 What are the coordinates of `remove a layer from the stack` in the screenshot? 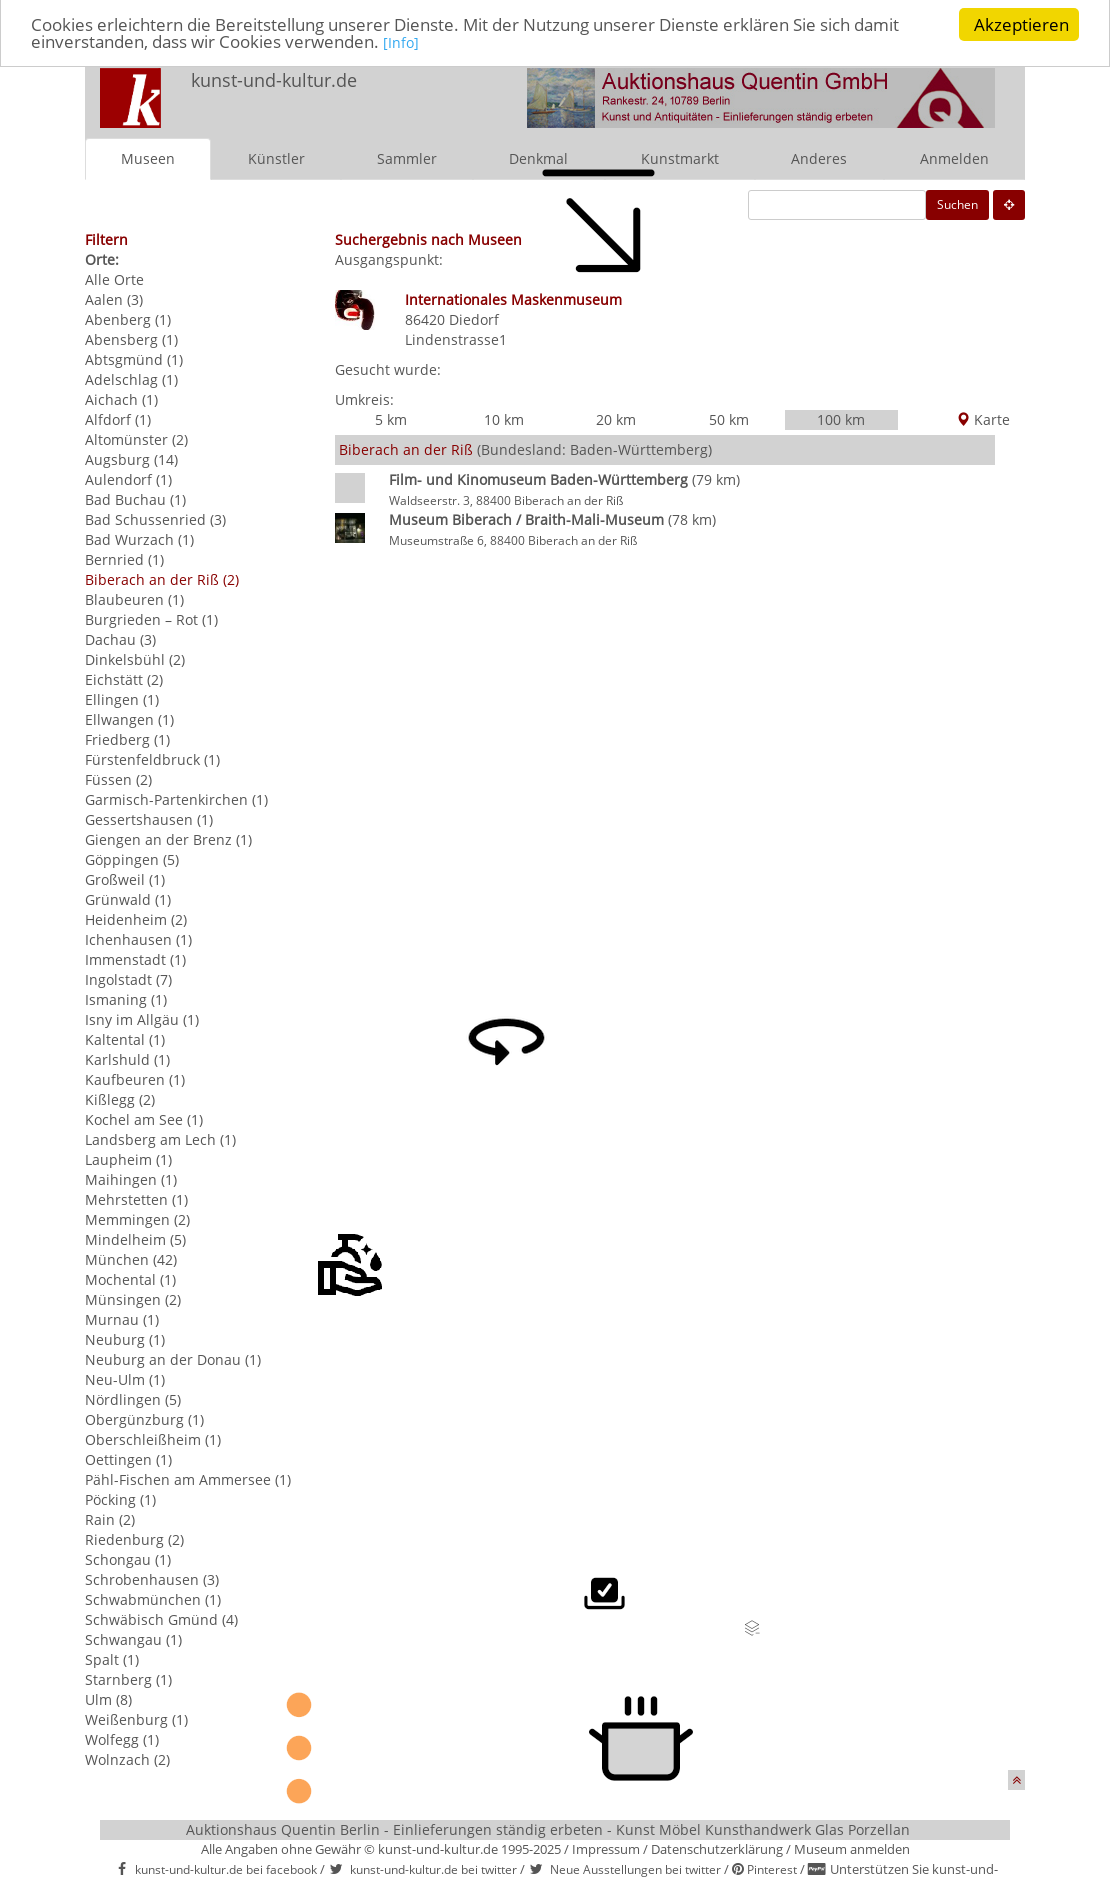 It's located at (752, 1628).